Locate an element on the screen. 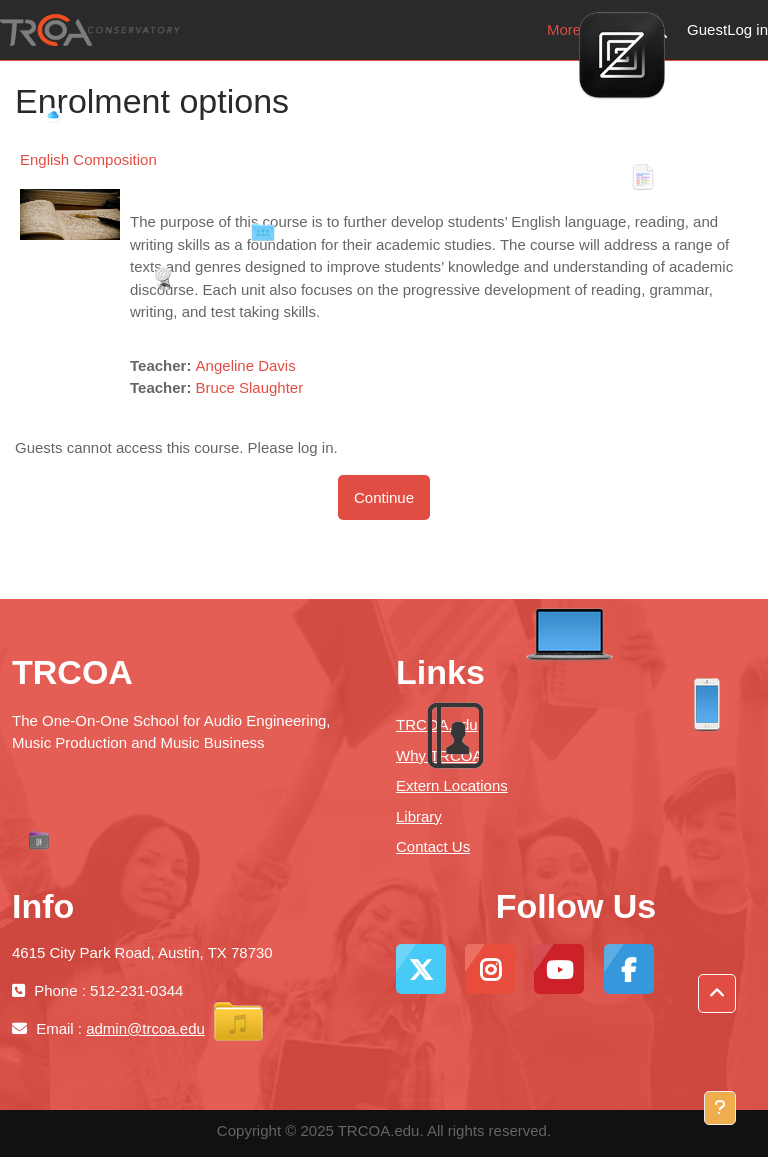 The height and width of the screenshot is (1157, 768). macbook pro device identifier in system settings is located at coordinates (569, 627).